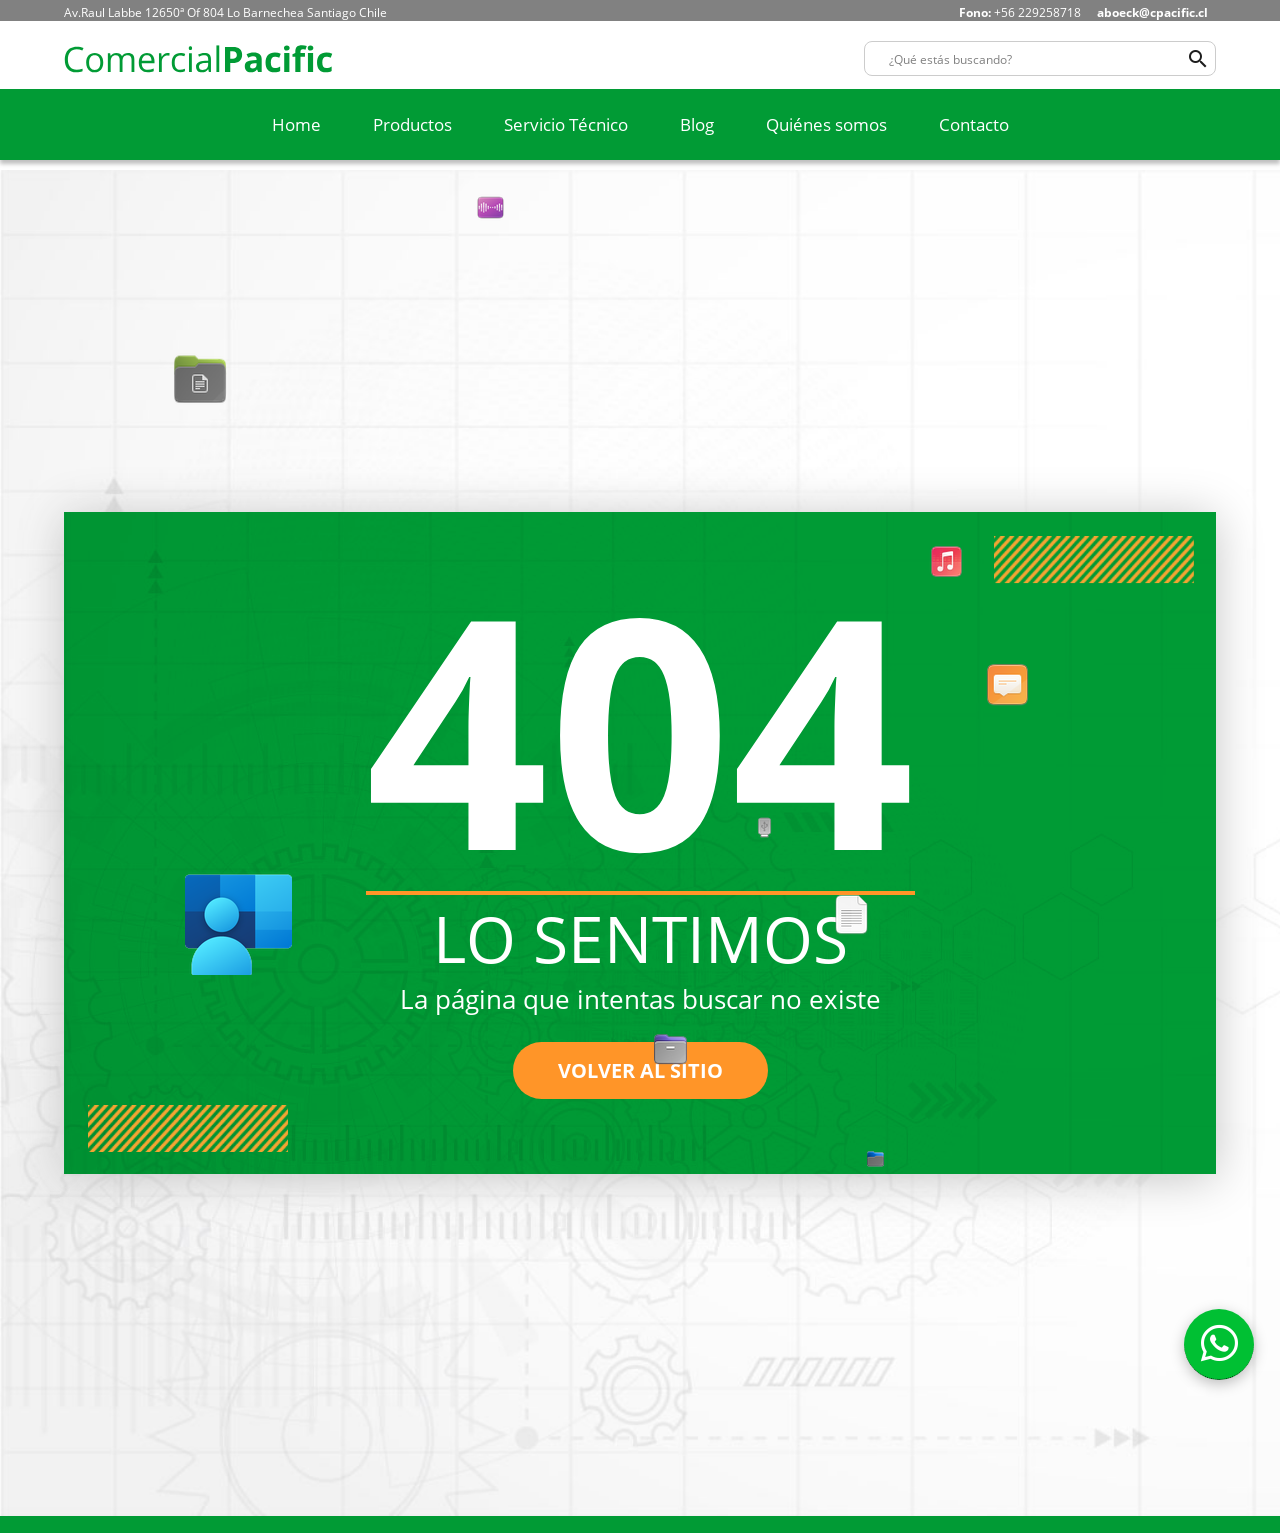 Image resolution: width=1280 pixels, height=1533 pixels. What do you see at coordinates (490, 207) in the screenshot?
I see `open the audio recorder app` at bounding box center [490, 207].